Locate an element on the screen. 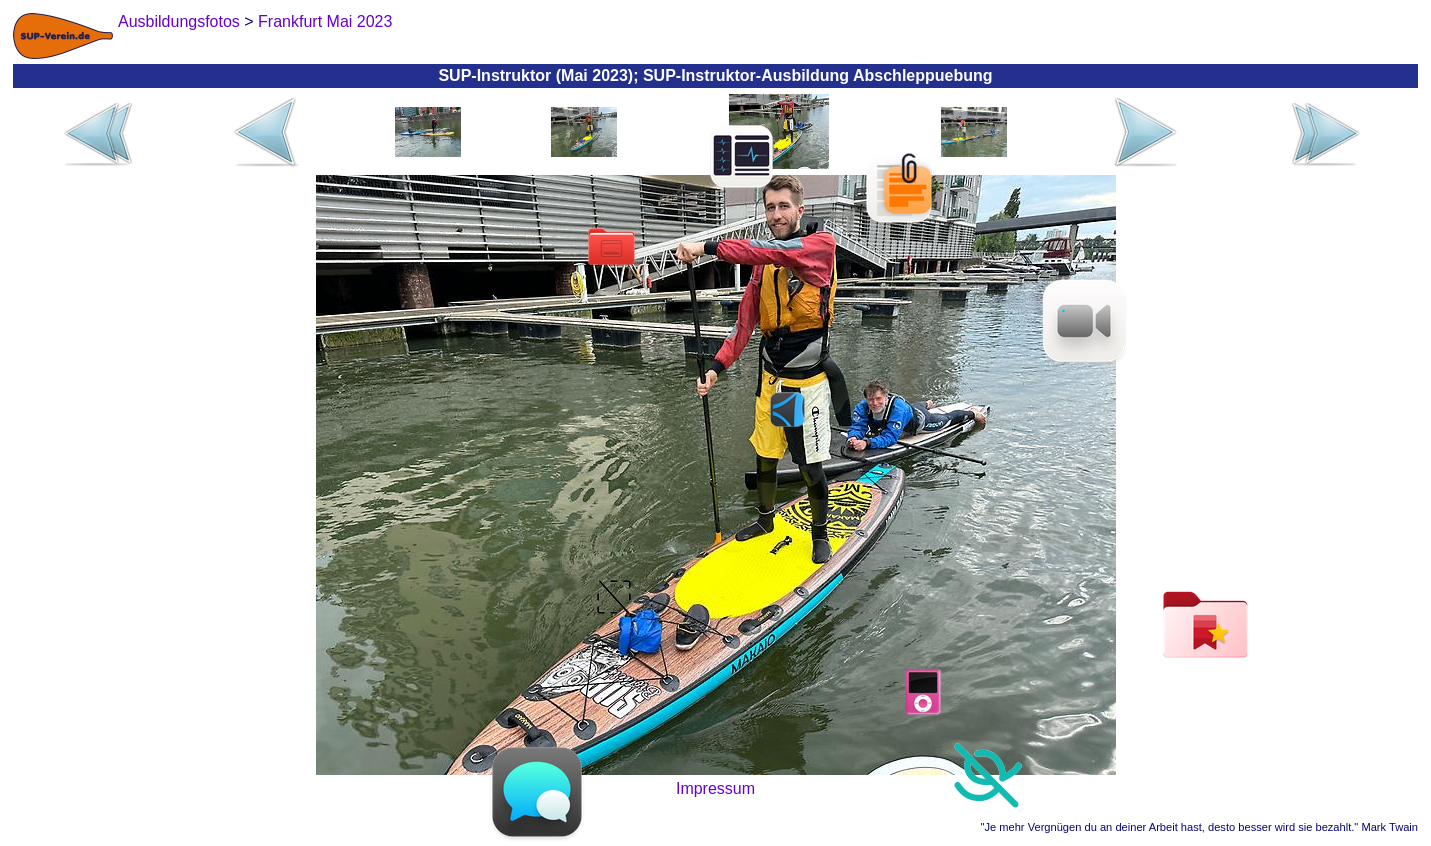  sync or manage your iPod nano device is located at coordinates (923, 681).